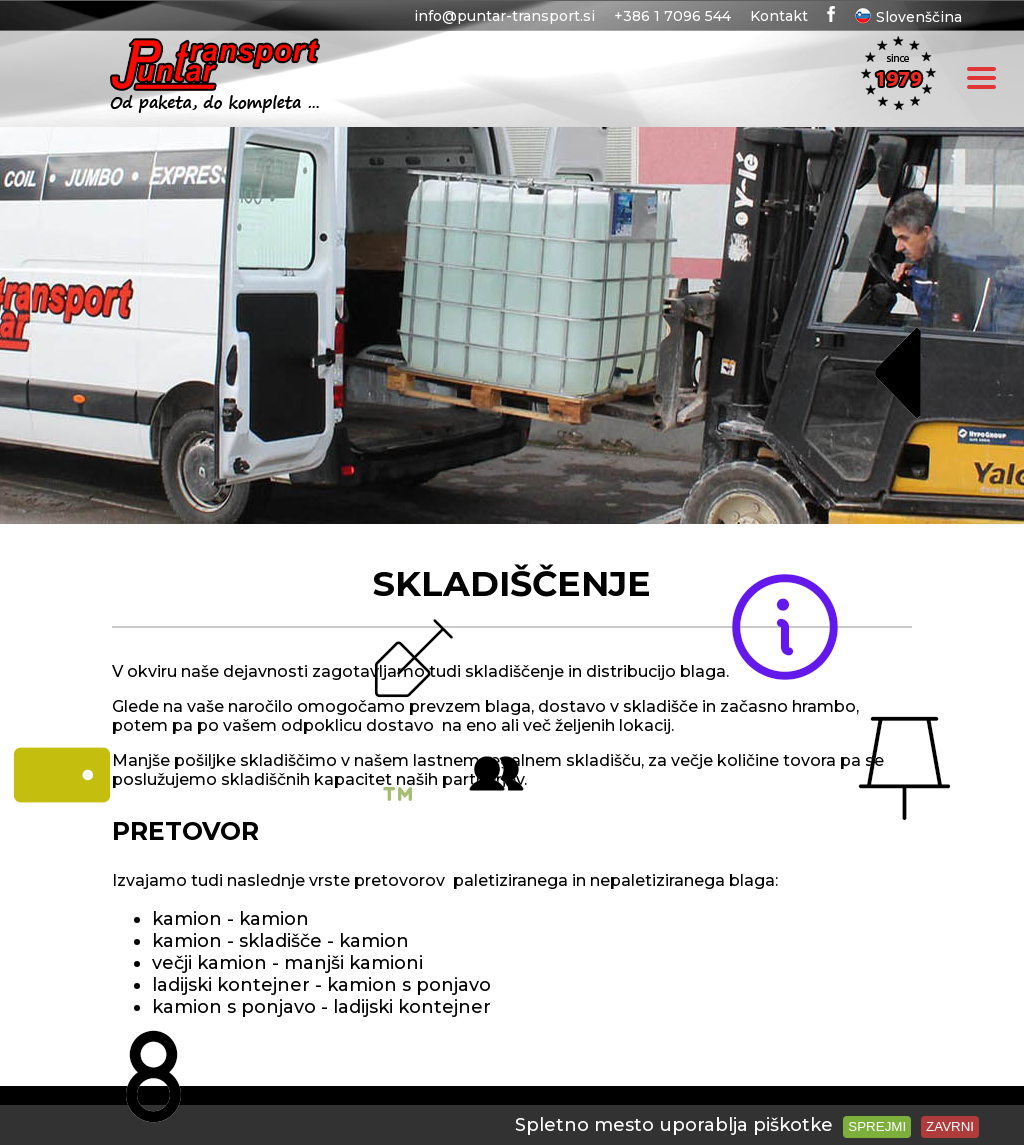  I want to click on indicates trademarked content or branding, so click(398, 794).